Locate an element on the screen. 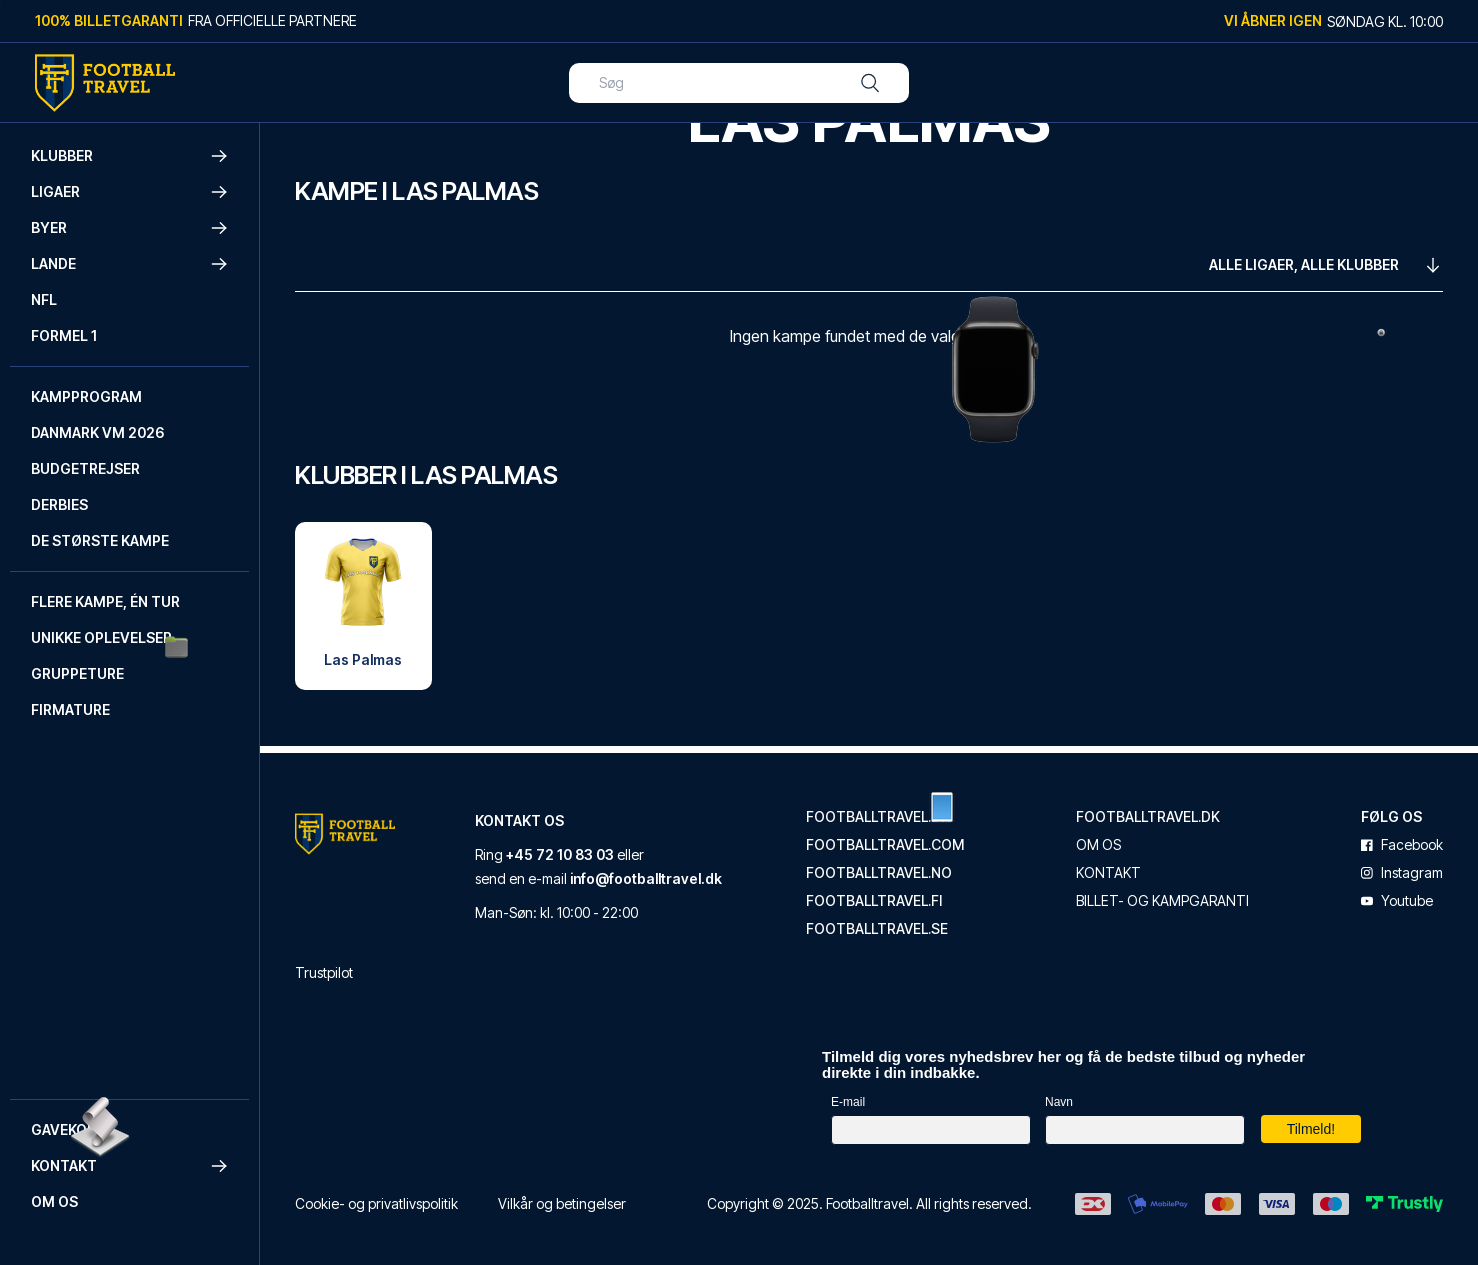 This screenshot has width=1478, height=1265. apple watch series 7 device icon is located at coordinates (993, 369).